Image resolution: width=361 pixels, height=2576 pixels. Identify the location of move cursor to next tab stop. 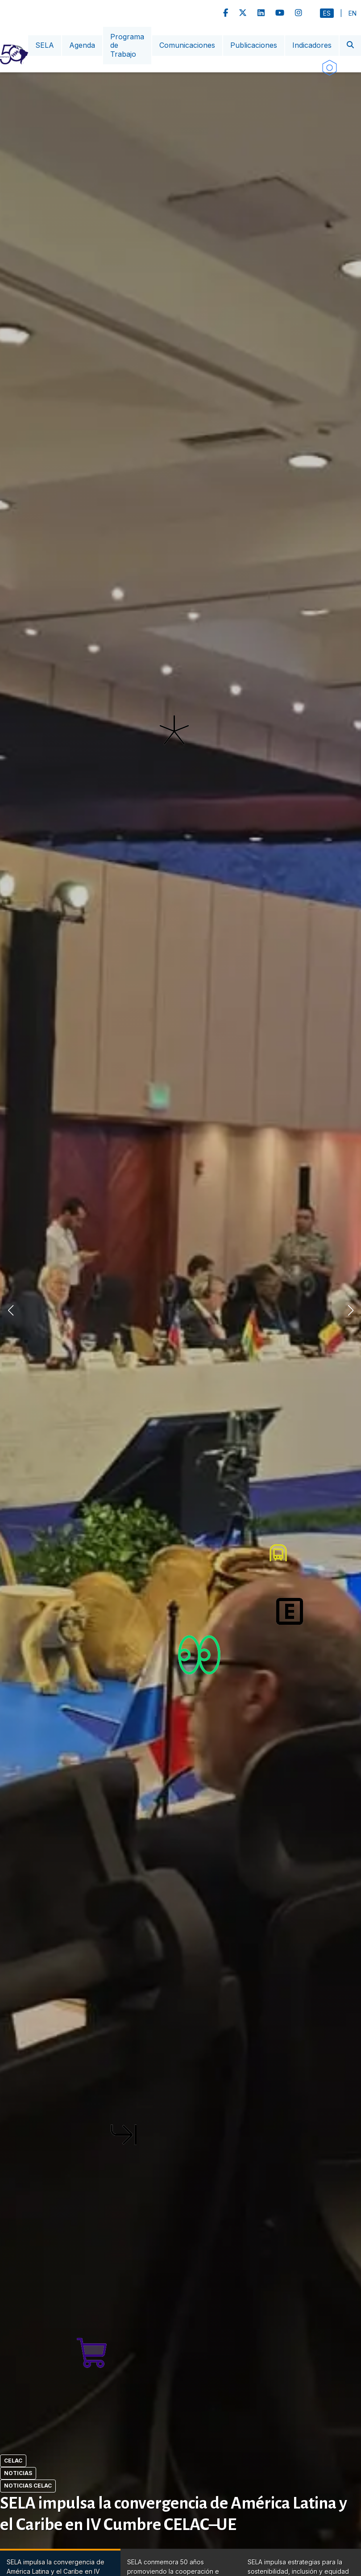
(122, 2134).